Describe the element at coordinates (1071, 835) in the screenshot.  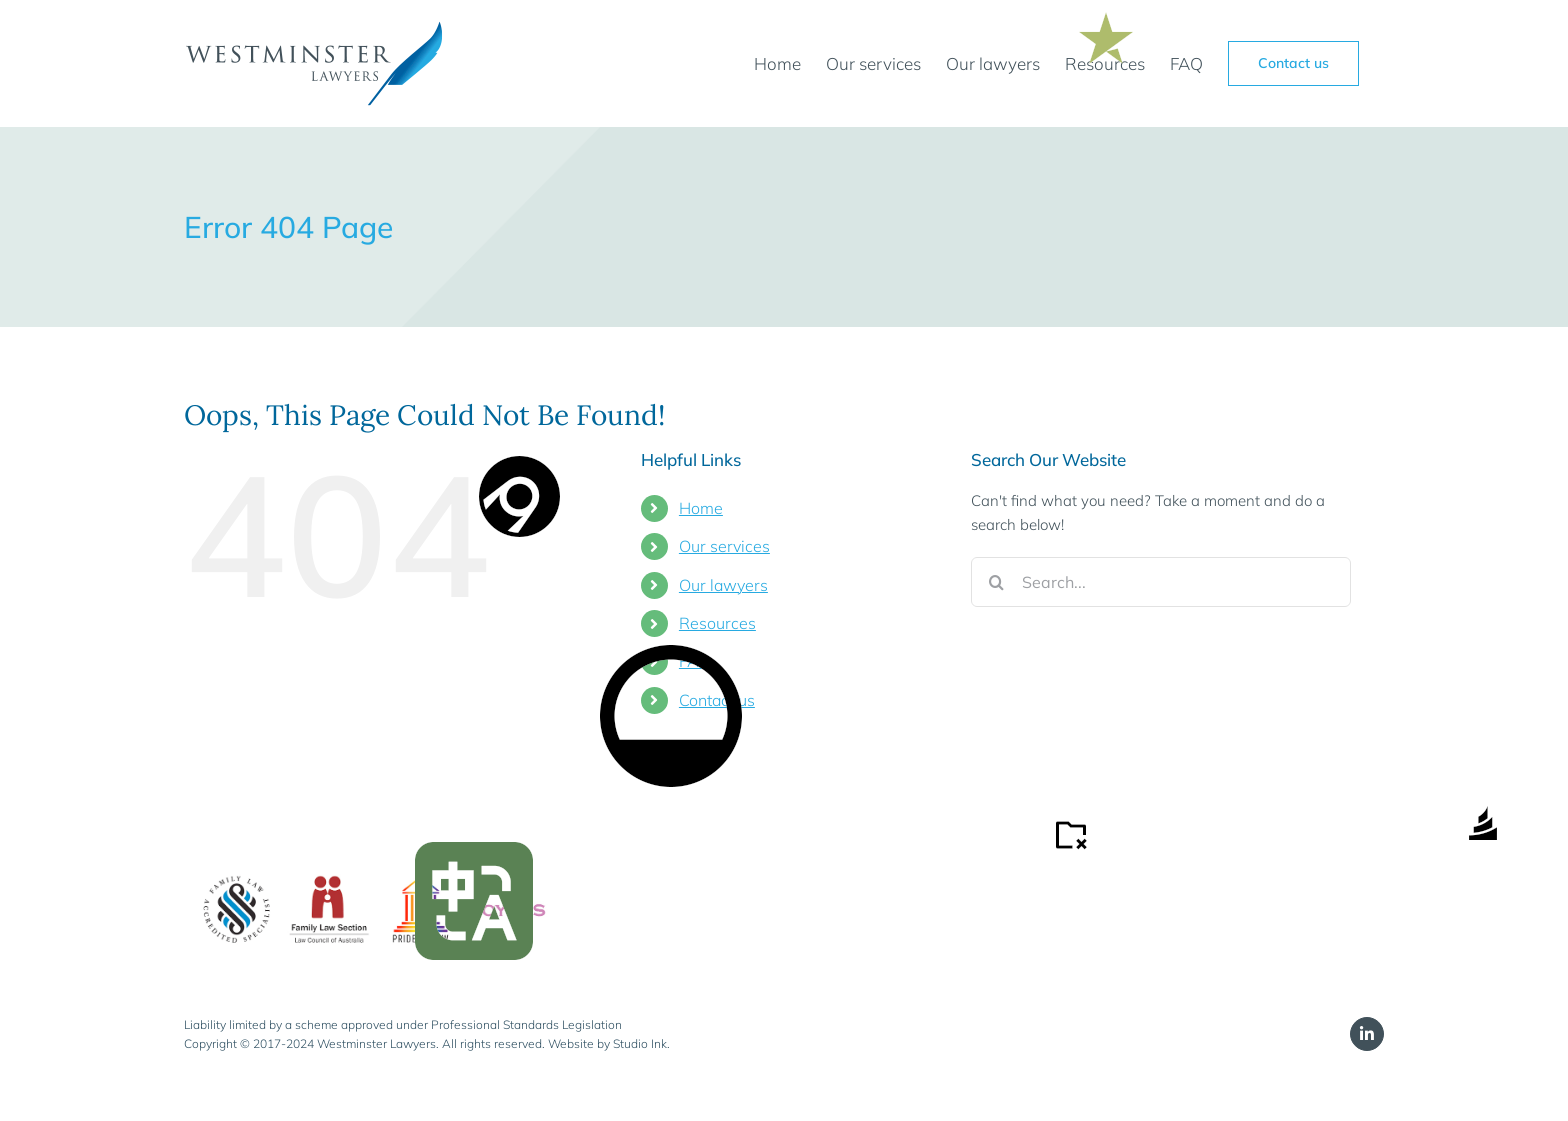
I see `close or collapse a folder` at that location.